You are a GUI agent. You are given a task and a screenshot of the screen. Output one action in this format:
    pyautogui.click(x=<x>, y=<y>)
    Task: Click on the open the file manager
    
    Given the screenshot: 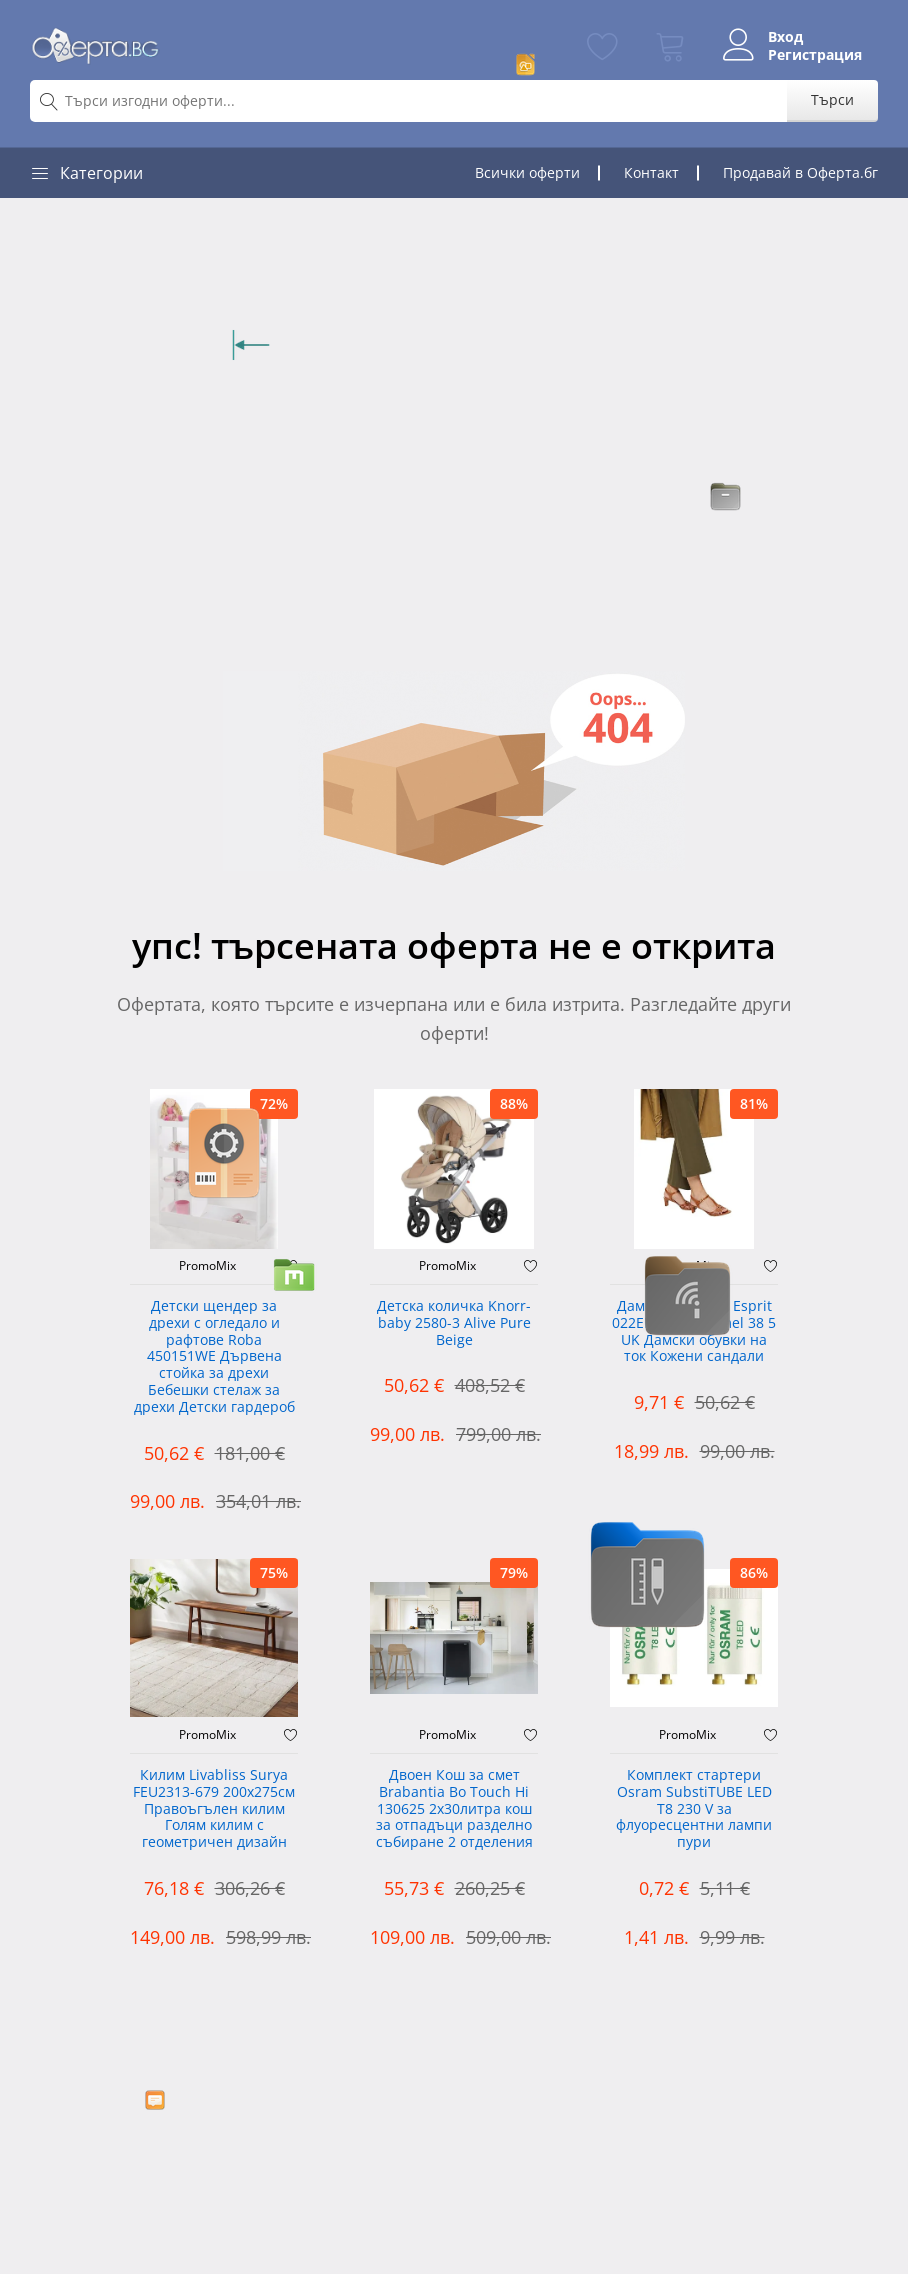 What is the action you would take?
    pyautogui.click(x=725, y=496)
    